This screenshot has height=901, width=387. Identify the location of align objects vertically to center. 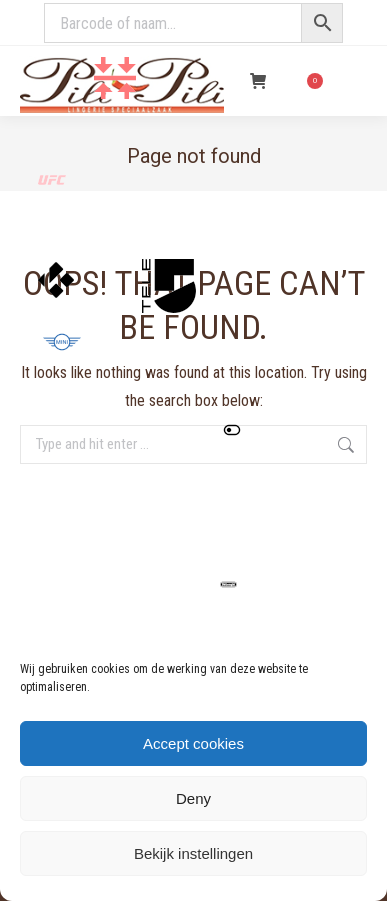
(115, 78).